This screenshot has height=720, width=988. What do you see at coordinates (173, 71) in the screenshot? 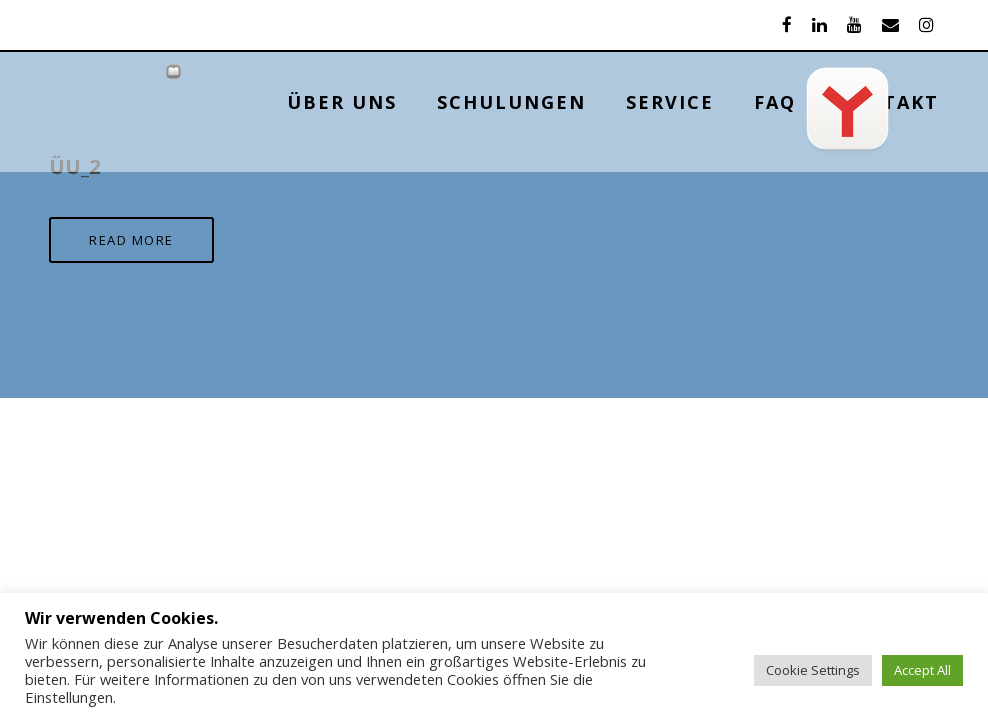
I see `open the Books app` at bounding box center [173, 71].